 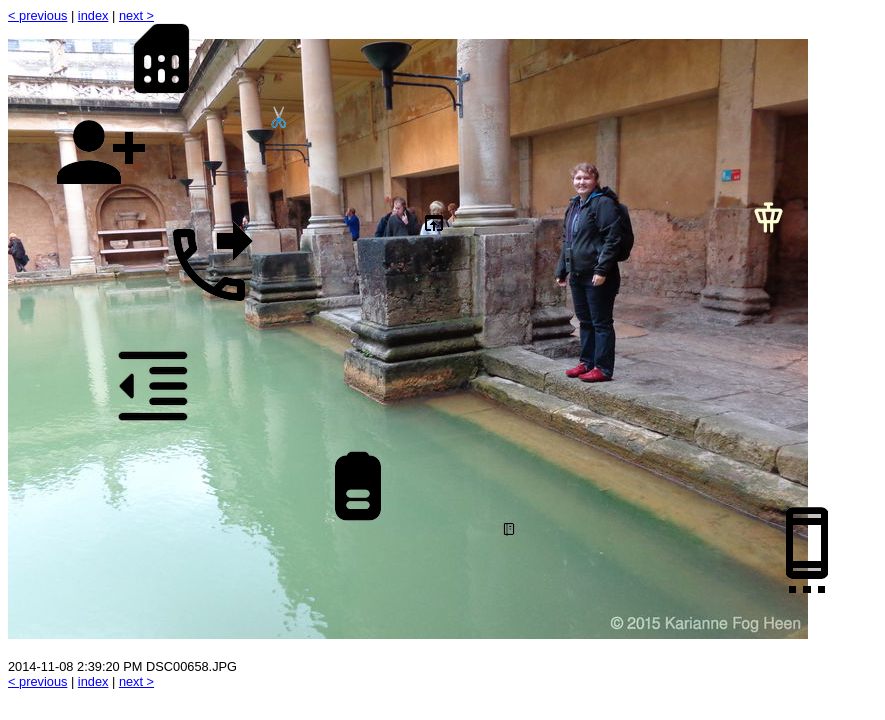 I want to click on add a new contact or friend, so click(x=101, y=152).